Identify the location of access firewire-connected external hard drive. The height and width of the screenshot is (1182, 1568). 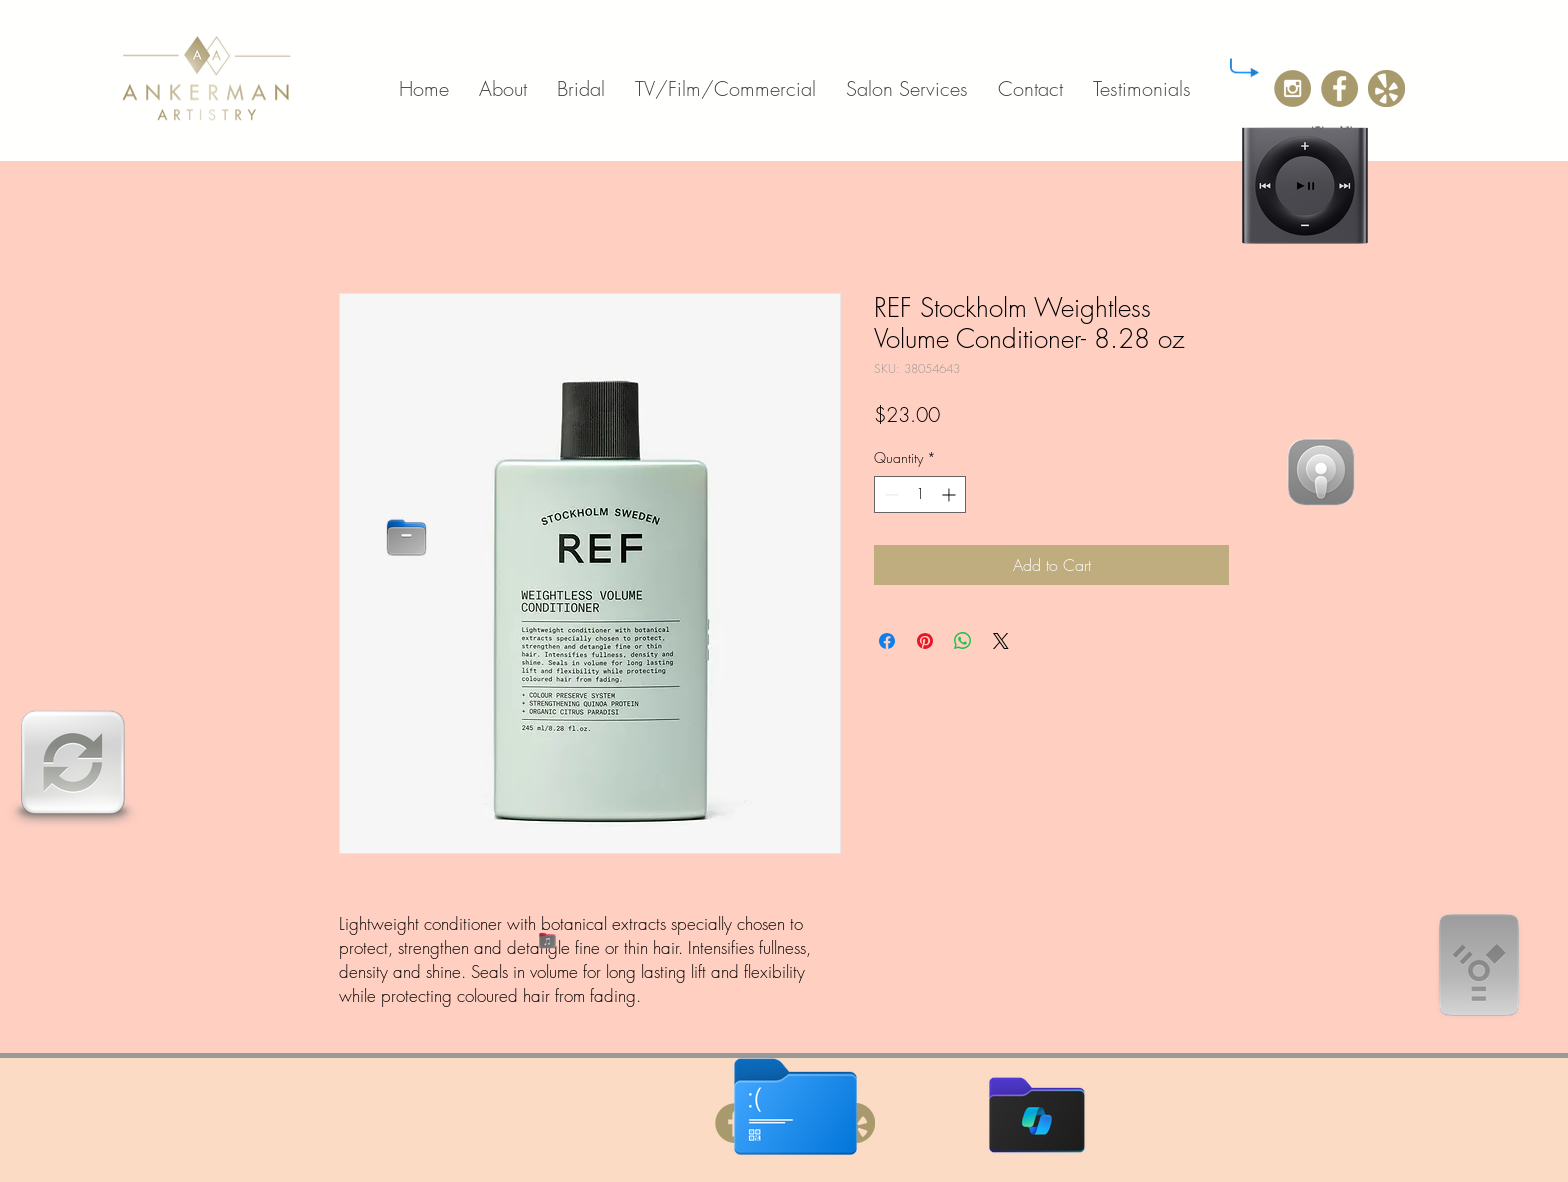
(1479, 965).